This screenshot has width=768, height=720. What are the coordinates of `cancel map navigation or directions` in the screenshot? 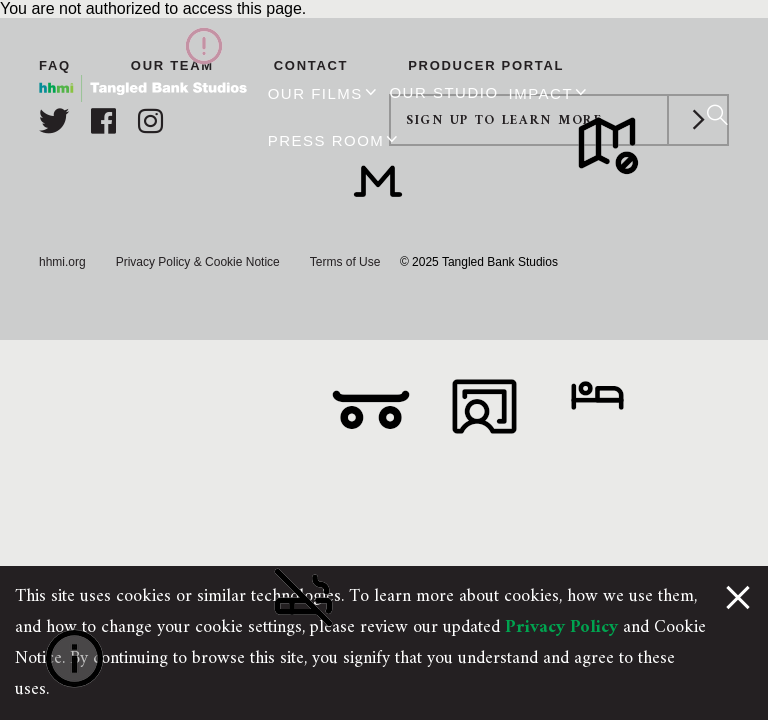 It's located at (607, 143).